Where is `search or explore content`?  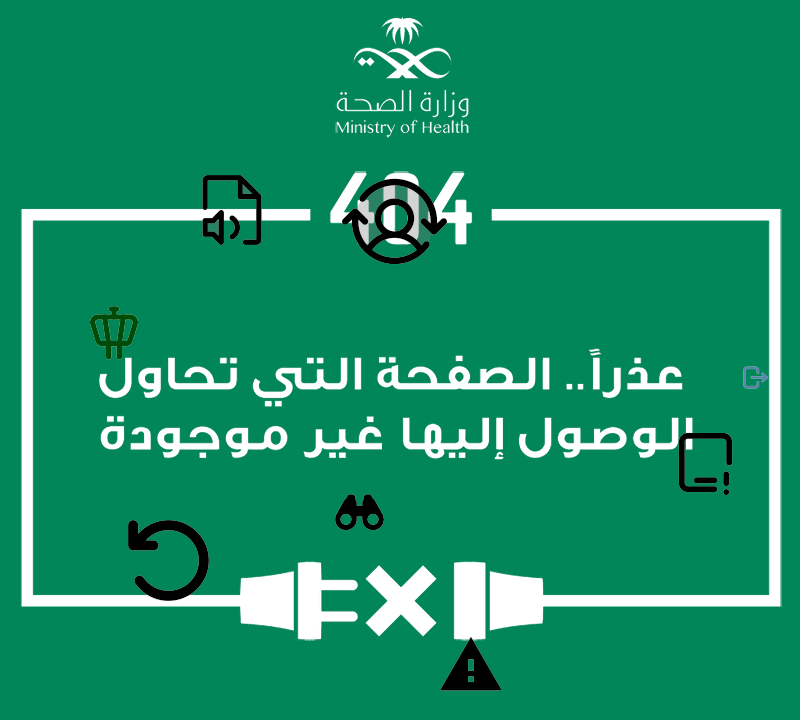 search or explore content is located at coordinates (359, 508).